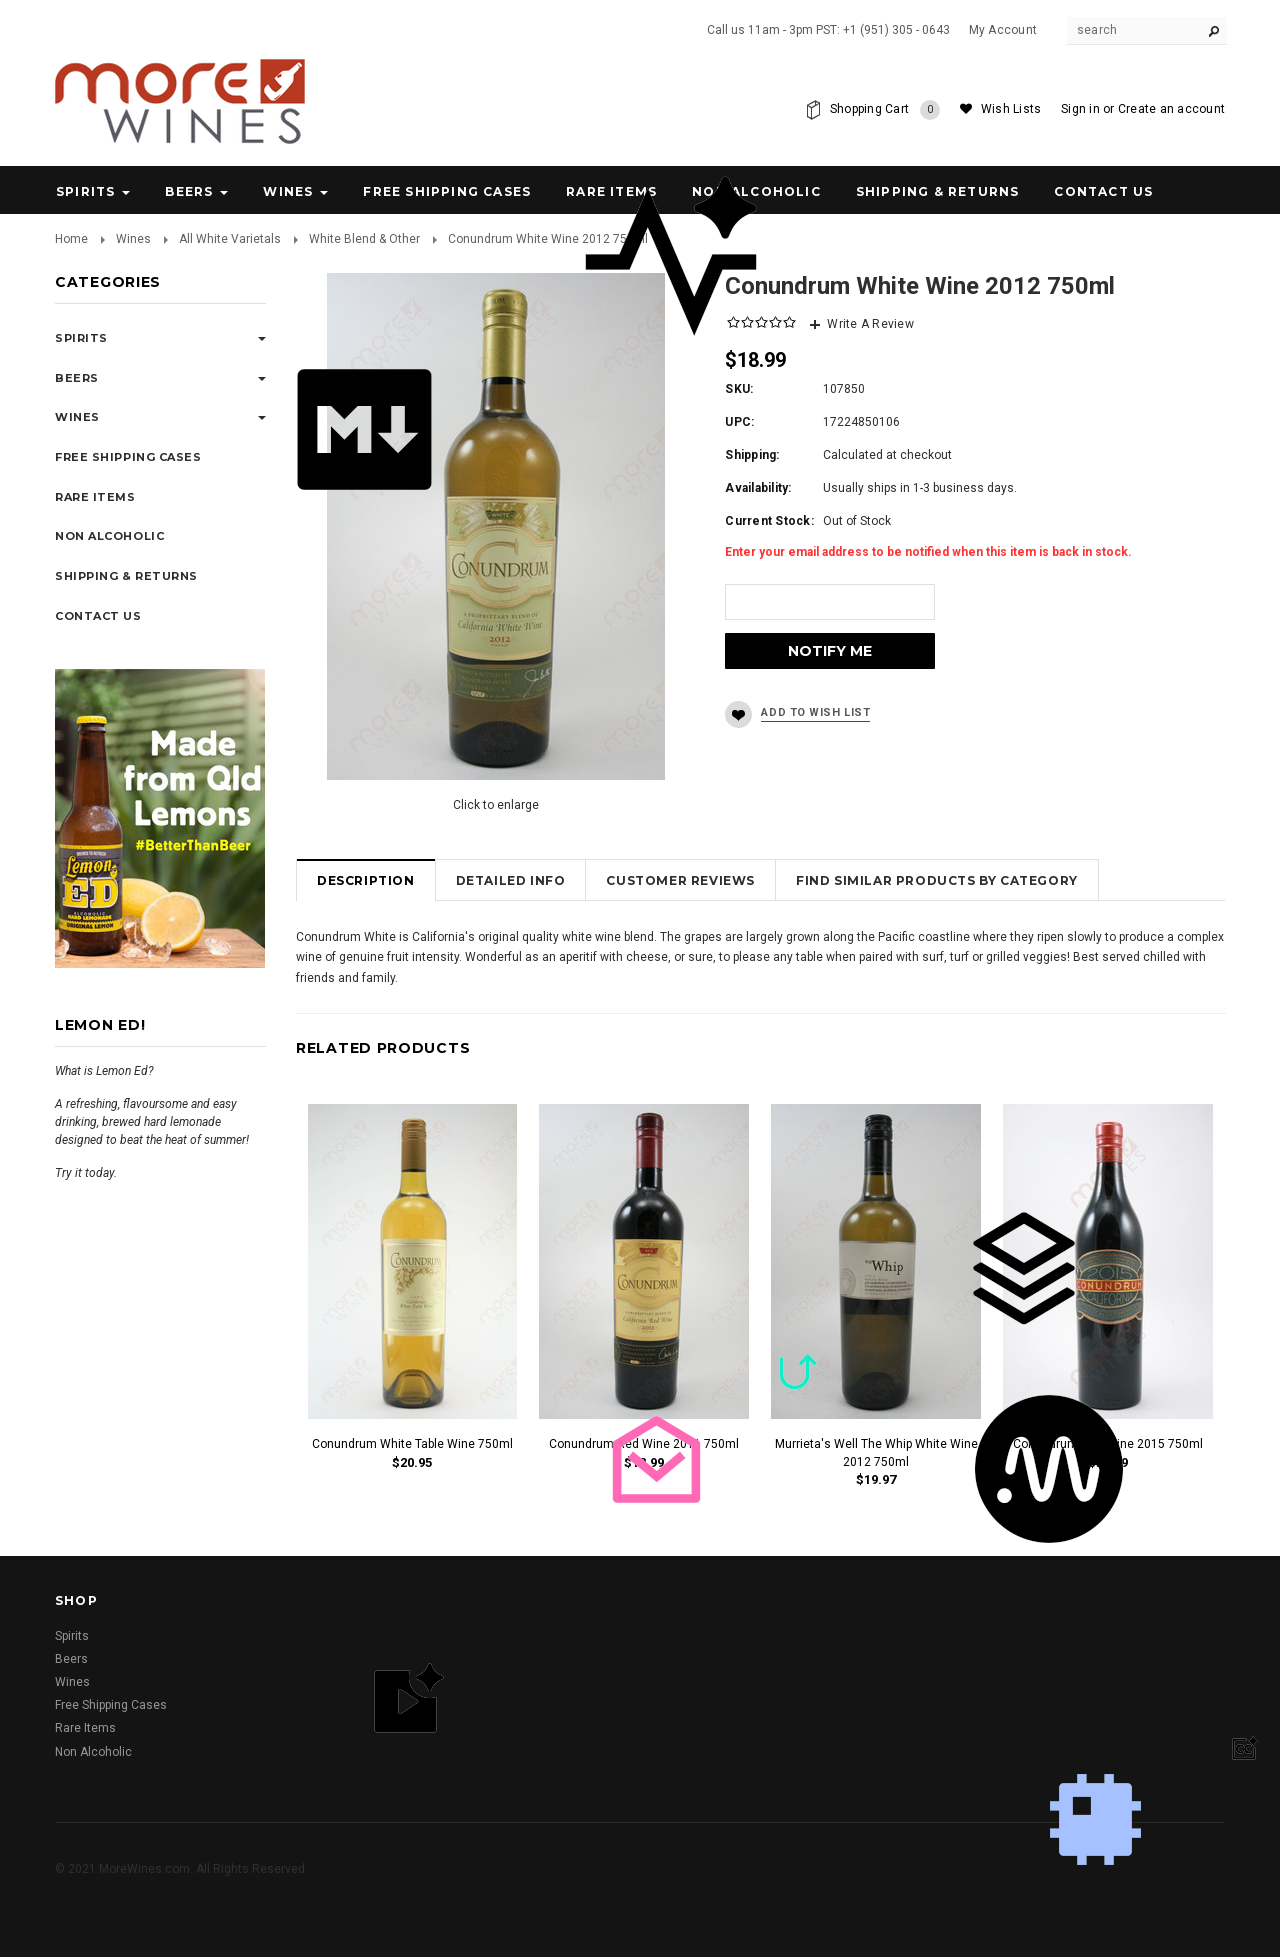 The image size is (1280, 1957). Describe the element at coordinates (656, 1463) in the screenshot. I see `view an opened email message` at that location.